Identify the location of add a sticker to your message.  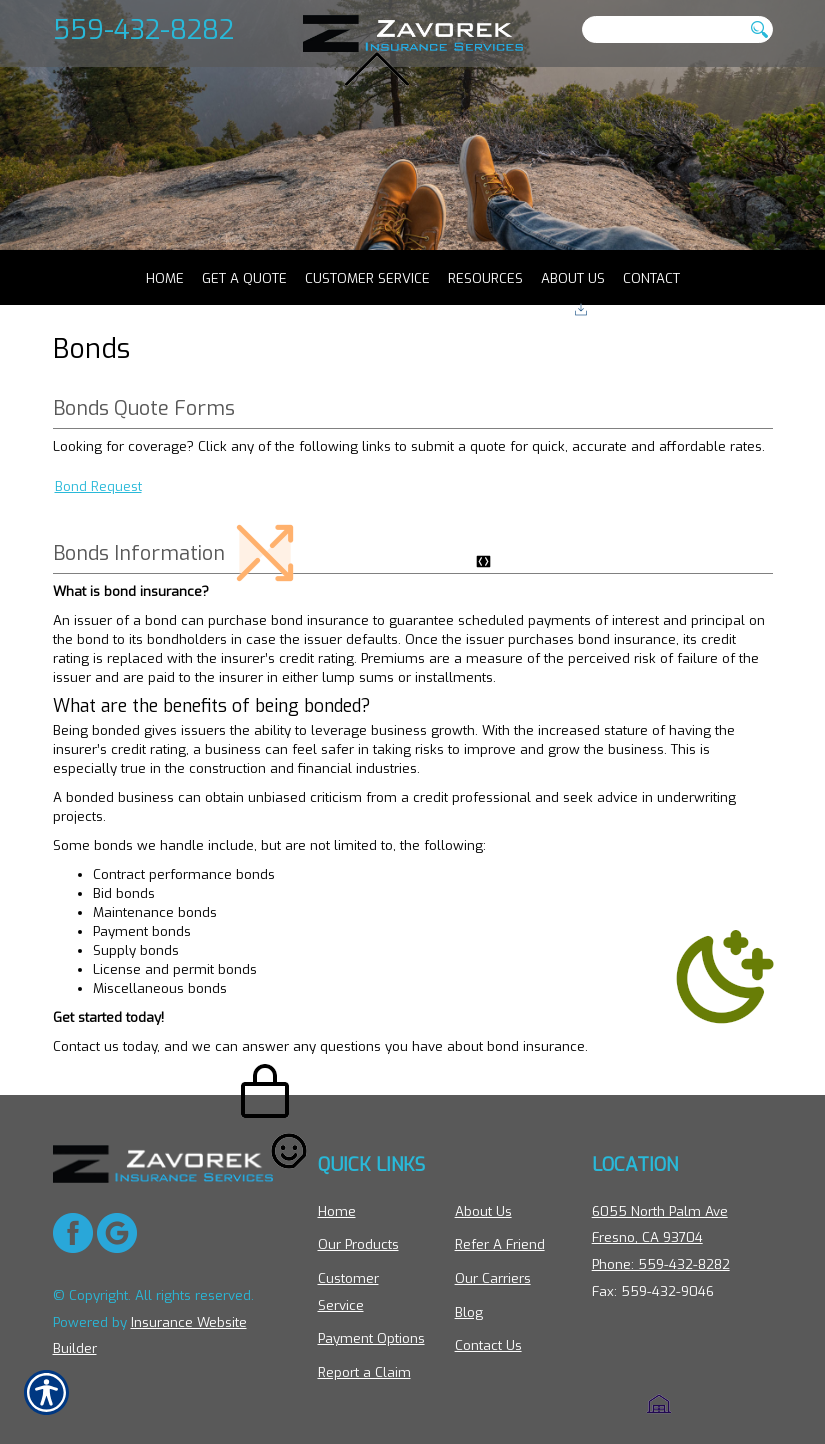
(289, 1151).